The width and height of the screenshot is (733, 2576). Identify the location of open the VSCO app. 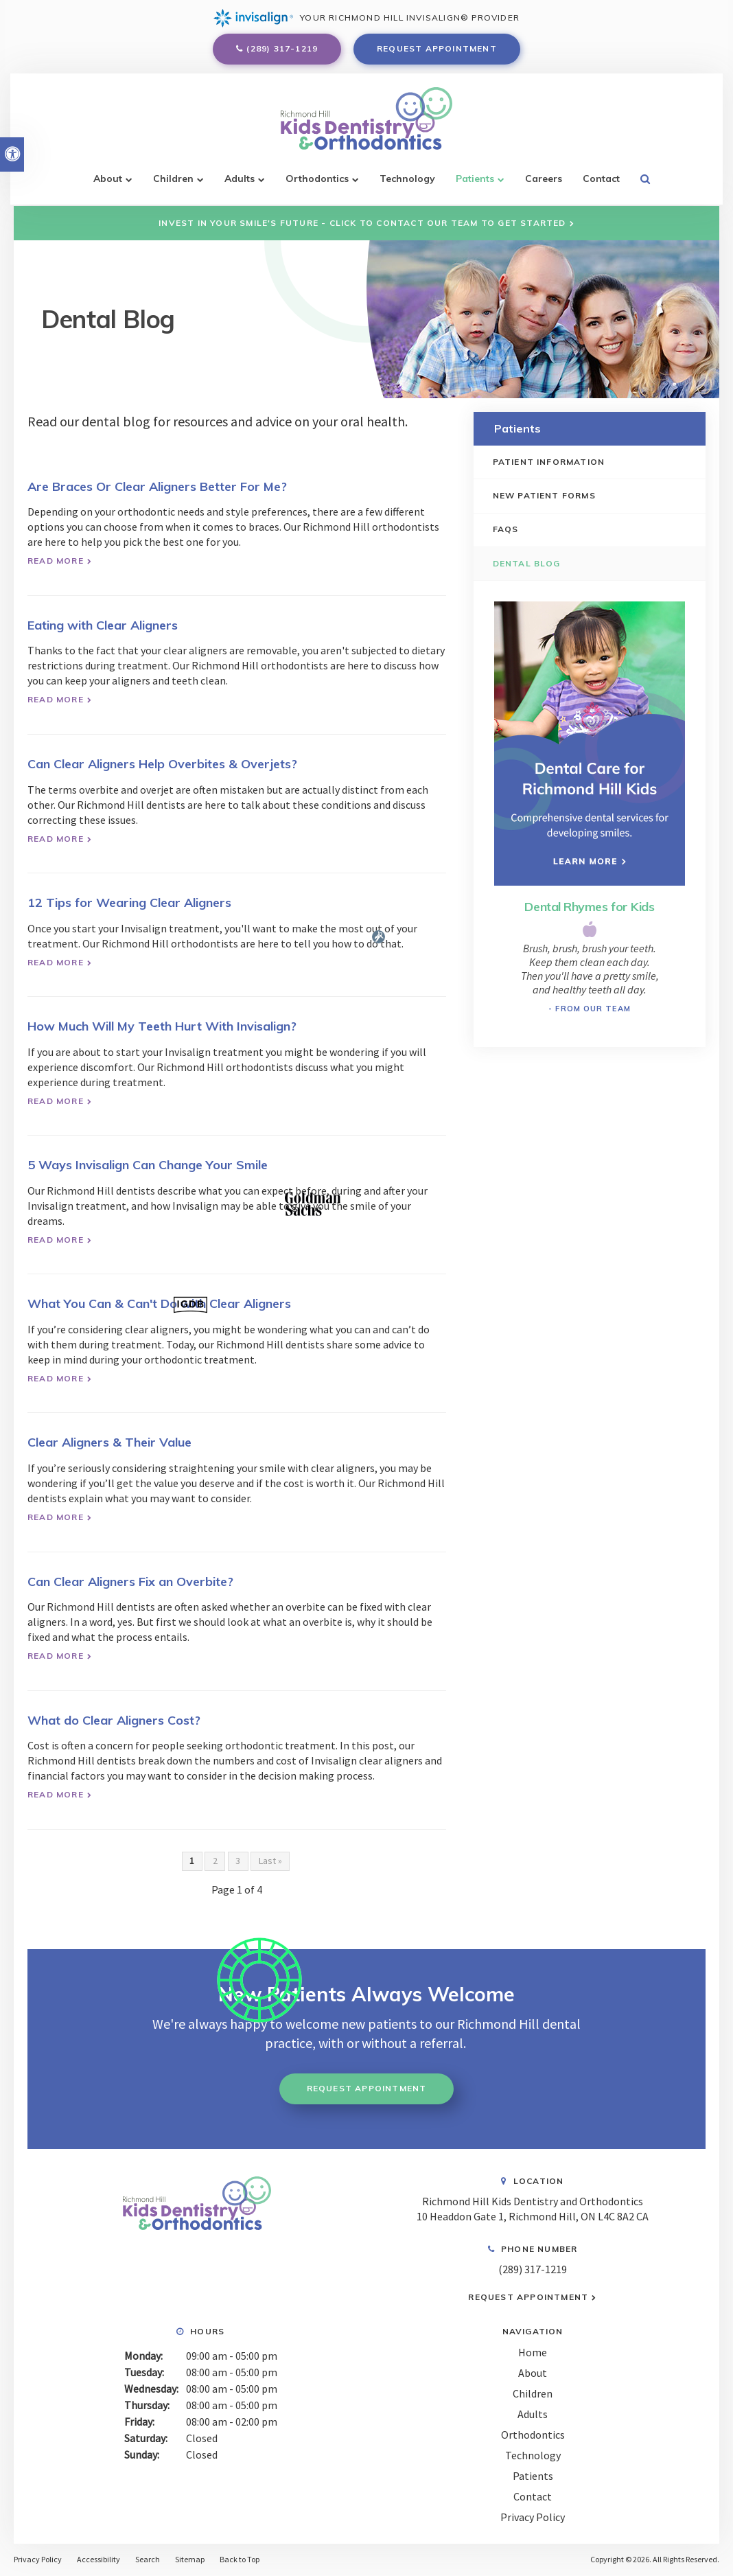
(259, 1980).